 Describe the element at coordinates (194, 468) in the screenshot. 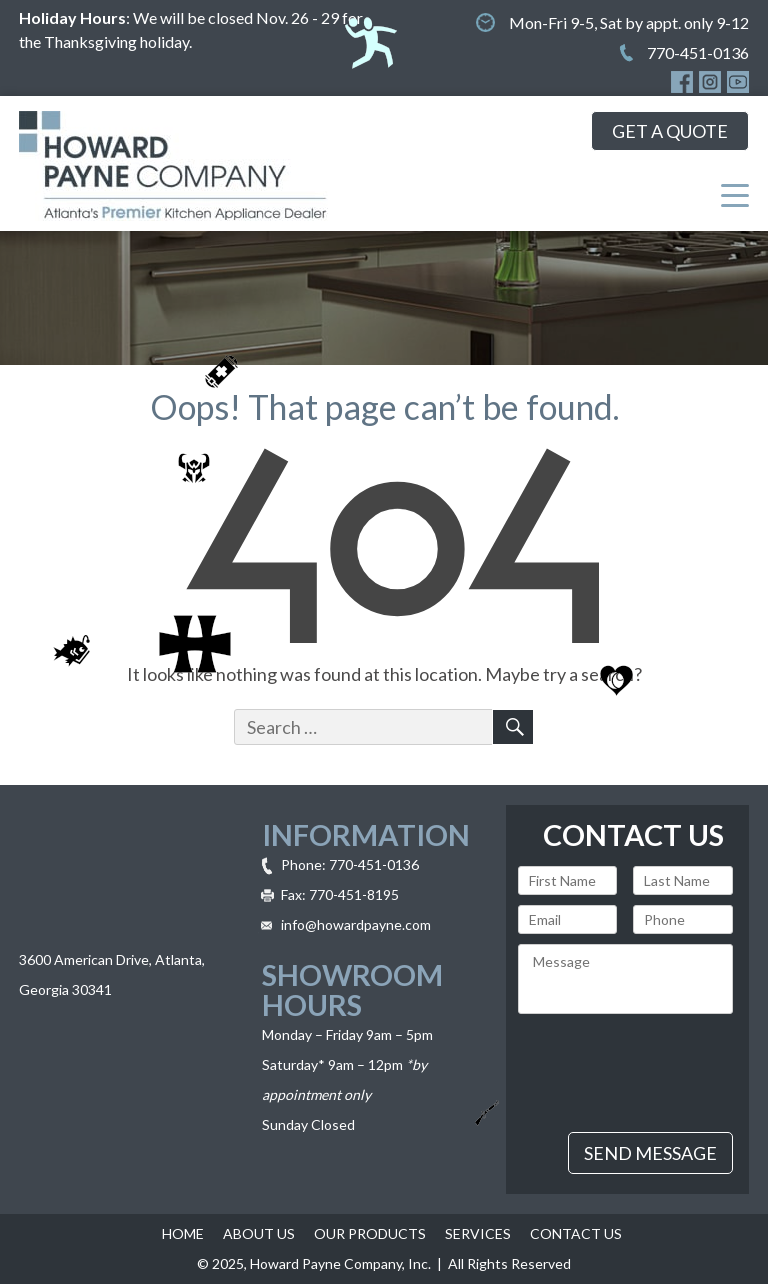

I see `select warrior or tank character class` at that location.